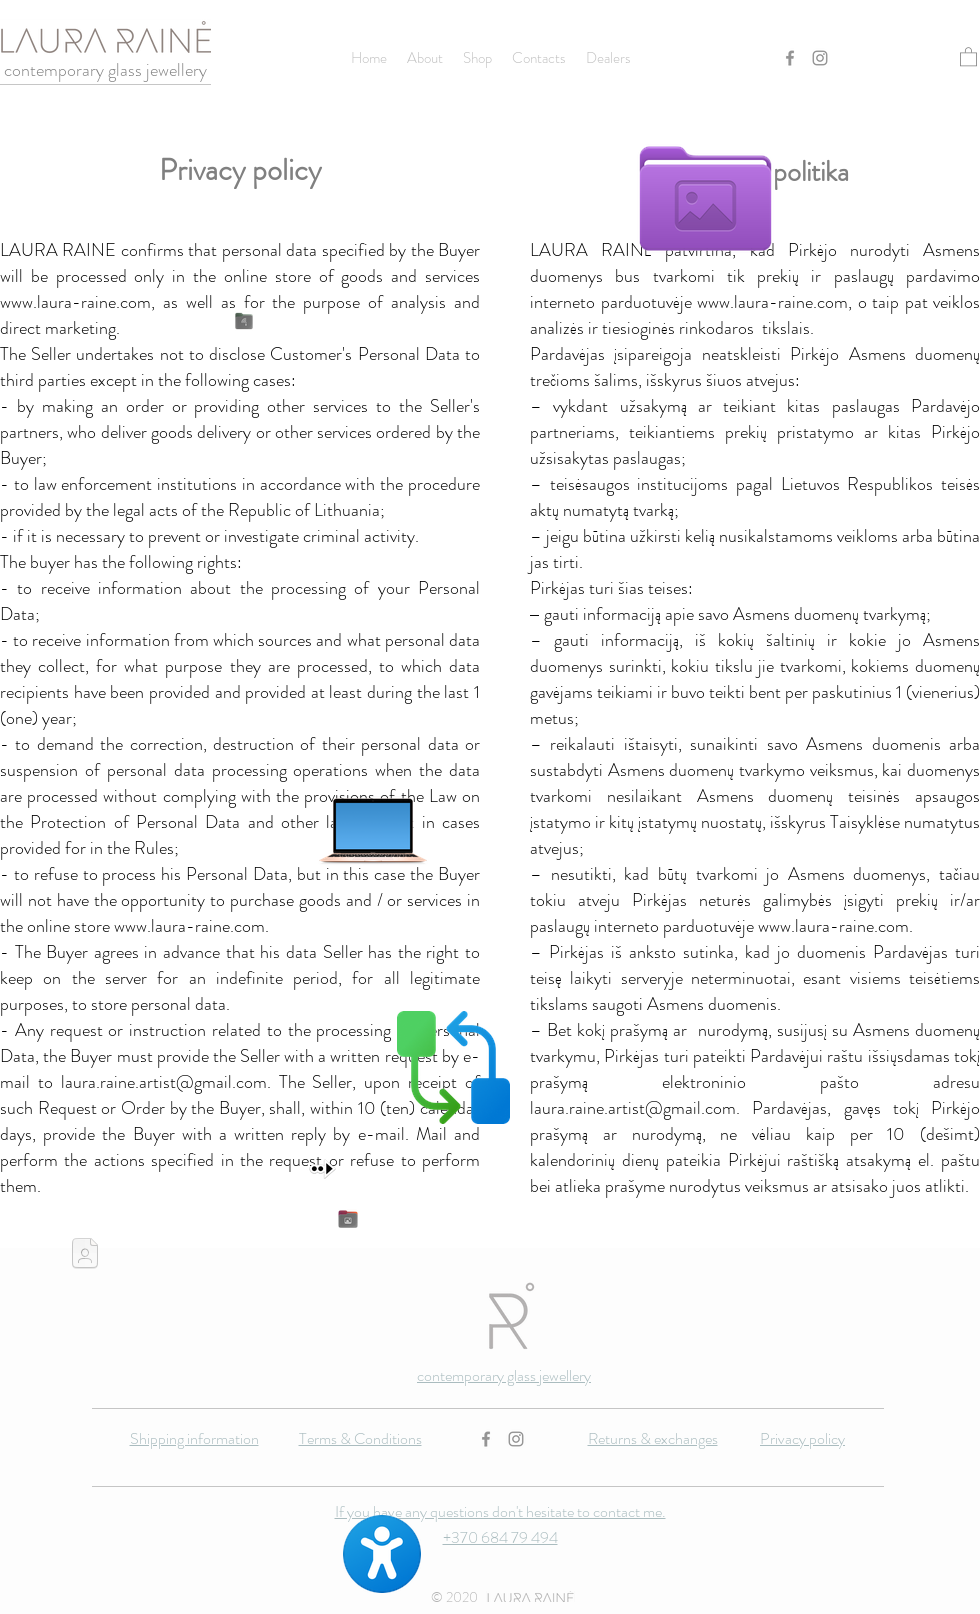 Image resolution: width=980 pixels, height=1614 pixels. What do you see at coordinates (373, 821) in the screenshot?
I see `represents this macbook in system preferences or device settings` at bounding box center [373, 821].